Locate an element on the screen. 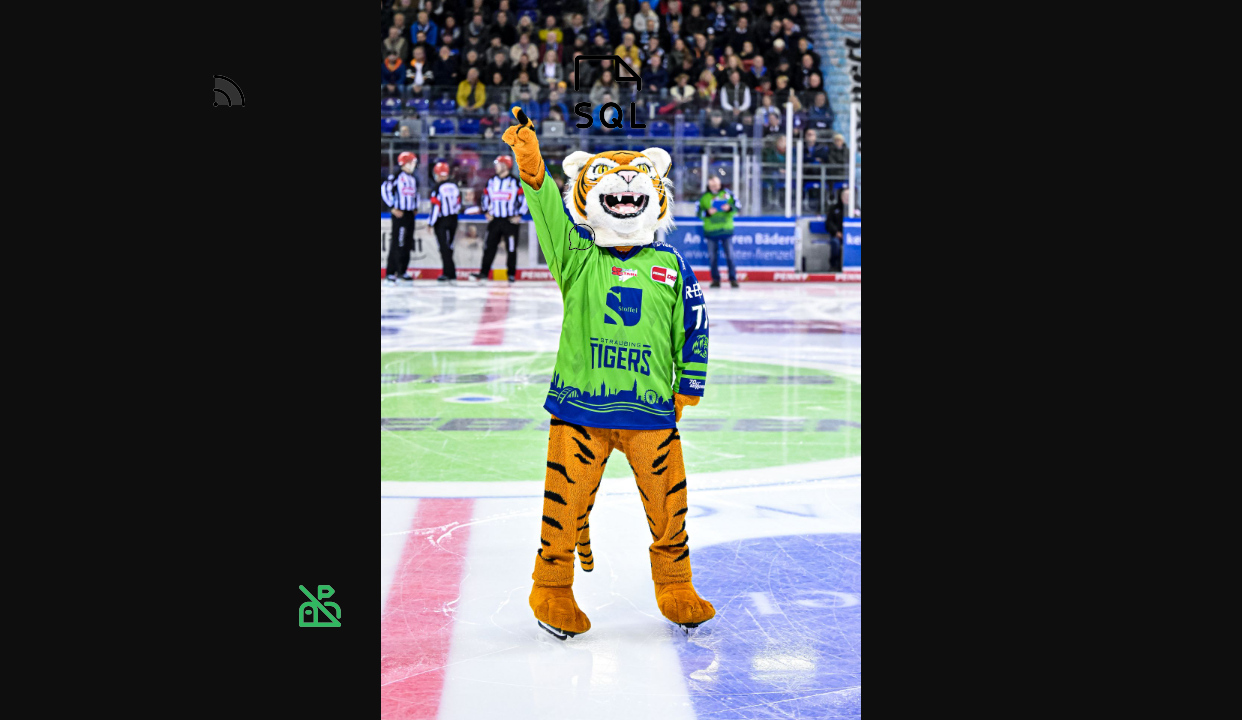  open chat or messaging is located at coordinates (582, 237).